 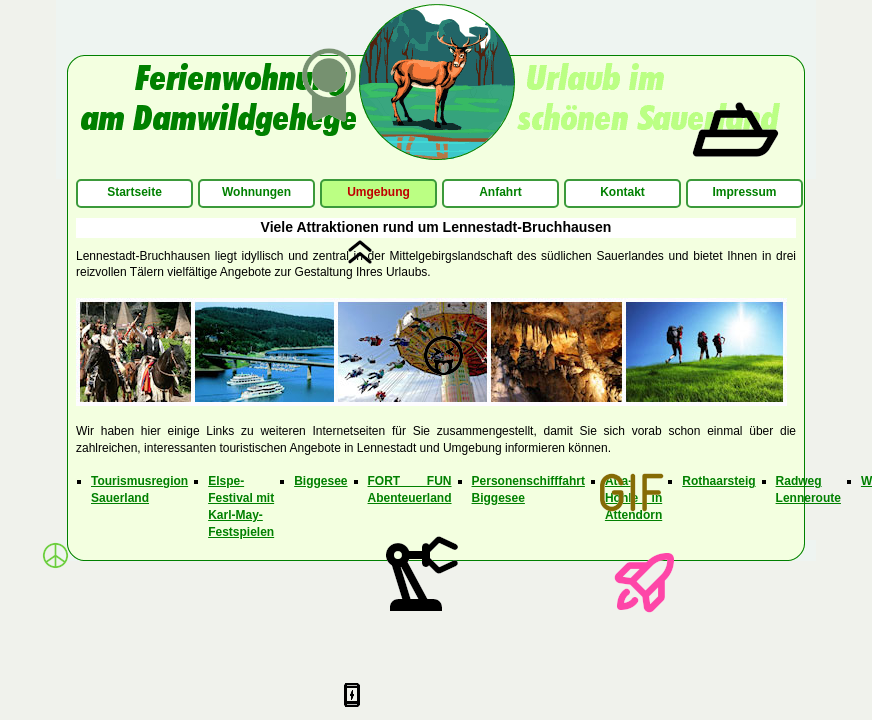 What do you see at coordinates (645, 581) in the screenshot?
I see `launch or deploy a project` at bounding box center [645, 581].